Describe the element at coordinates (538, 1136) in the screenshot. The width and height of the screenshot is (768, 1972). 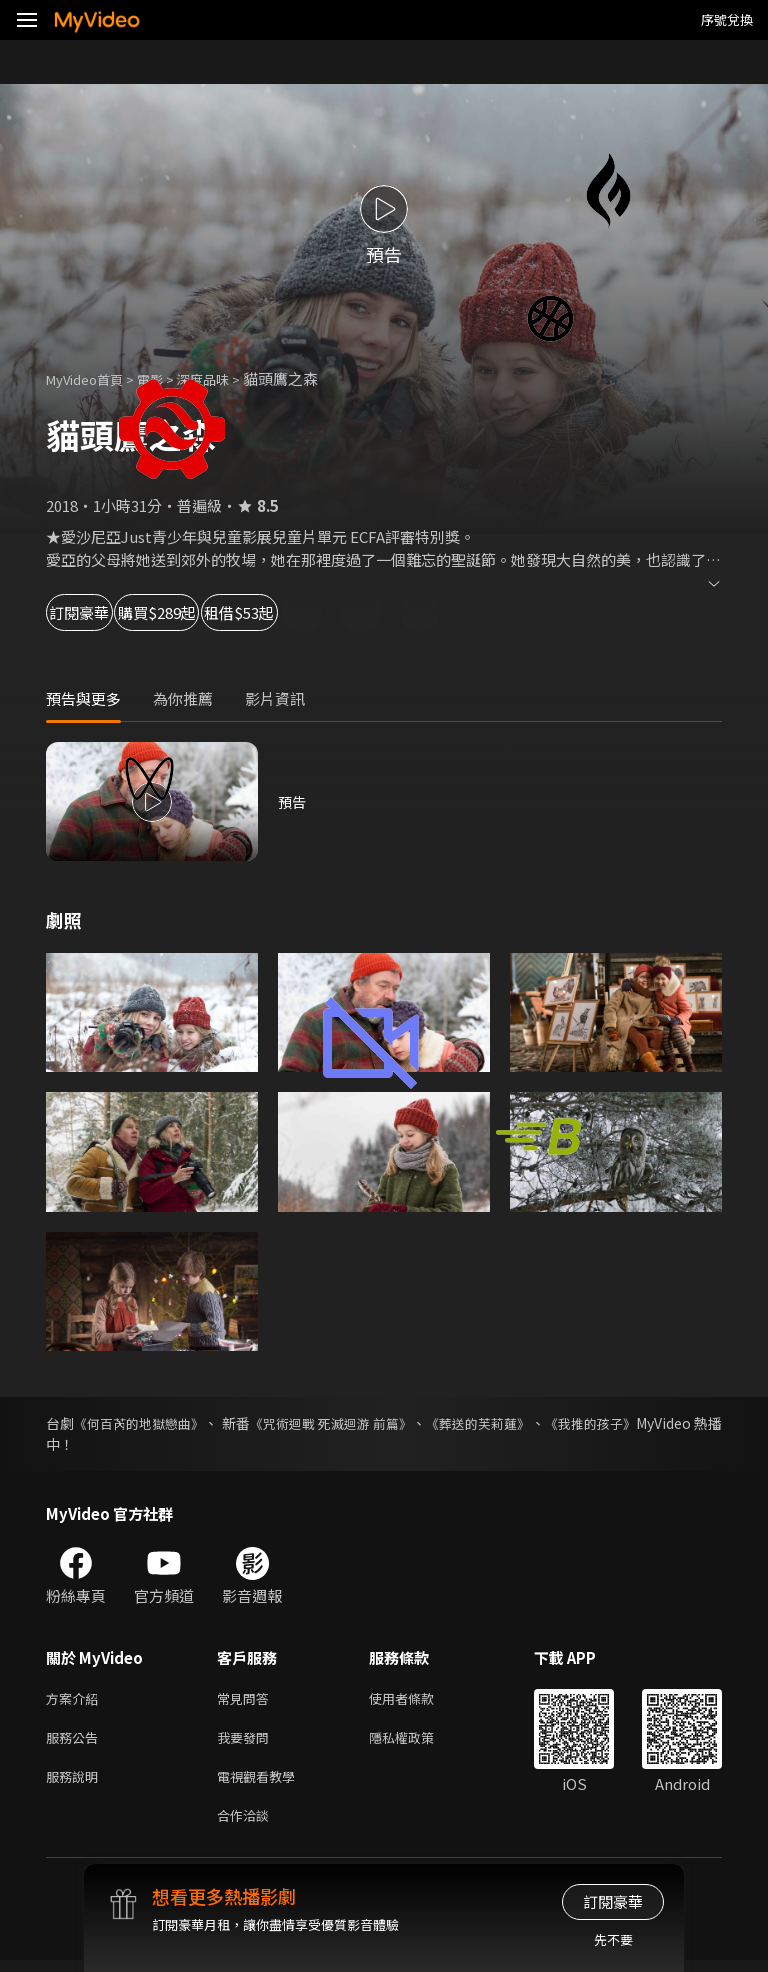
I see `BlazeMeter logo - performance testing platform` at that location.